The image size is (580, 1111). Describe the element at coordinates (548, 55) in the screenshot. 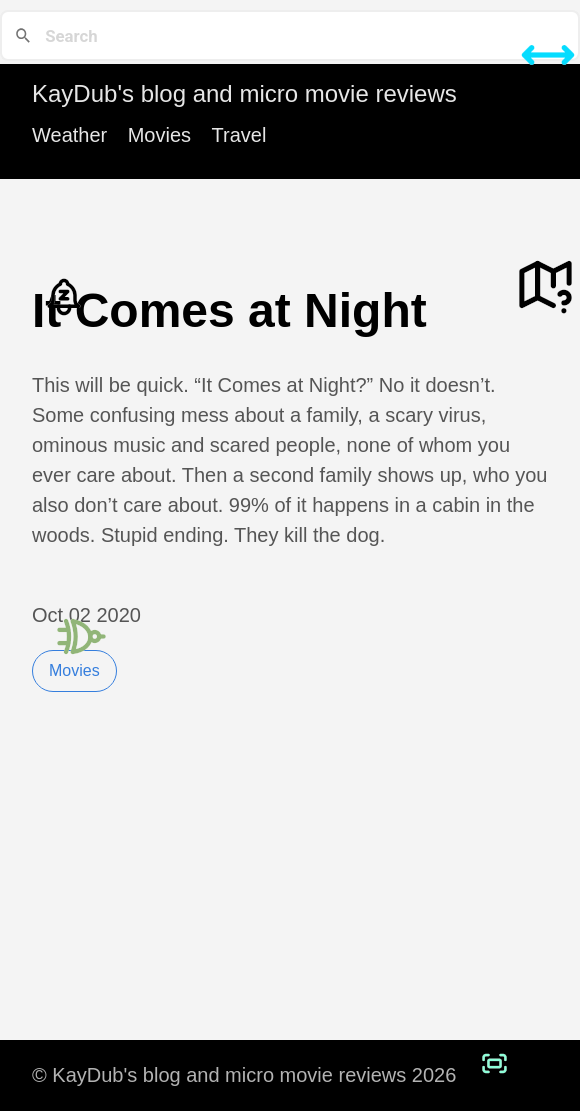

I see `adjust width or resize horizontally` at that location.